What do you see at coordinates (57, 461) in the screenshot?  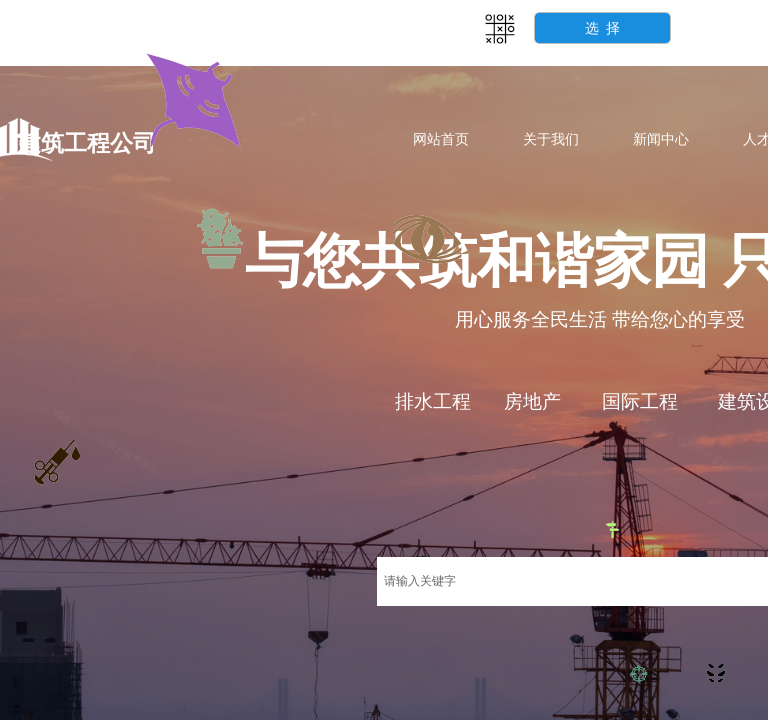 I see `indicates a medical test or blood sample` at bounding box center [57, 461].